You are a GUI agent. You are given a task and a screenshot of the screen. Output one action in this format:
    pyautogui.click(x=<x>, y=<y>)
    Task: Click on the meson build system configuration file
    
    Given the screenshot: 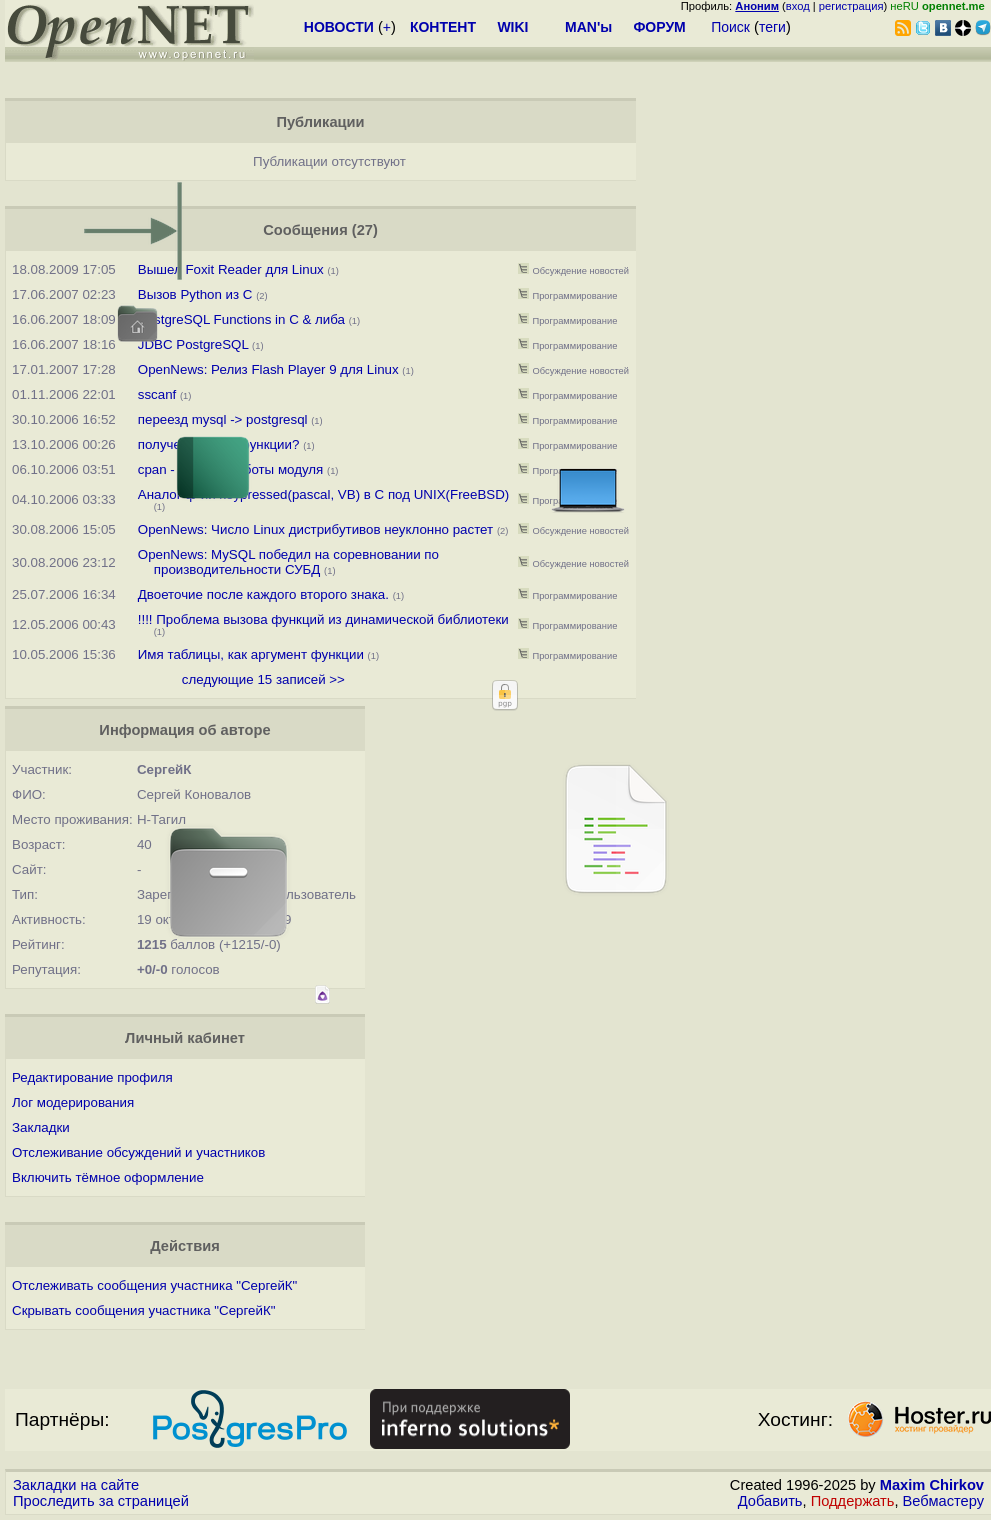 What is the action you would take?
    pyautogui.click(x=322, y=994)
    